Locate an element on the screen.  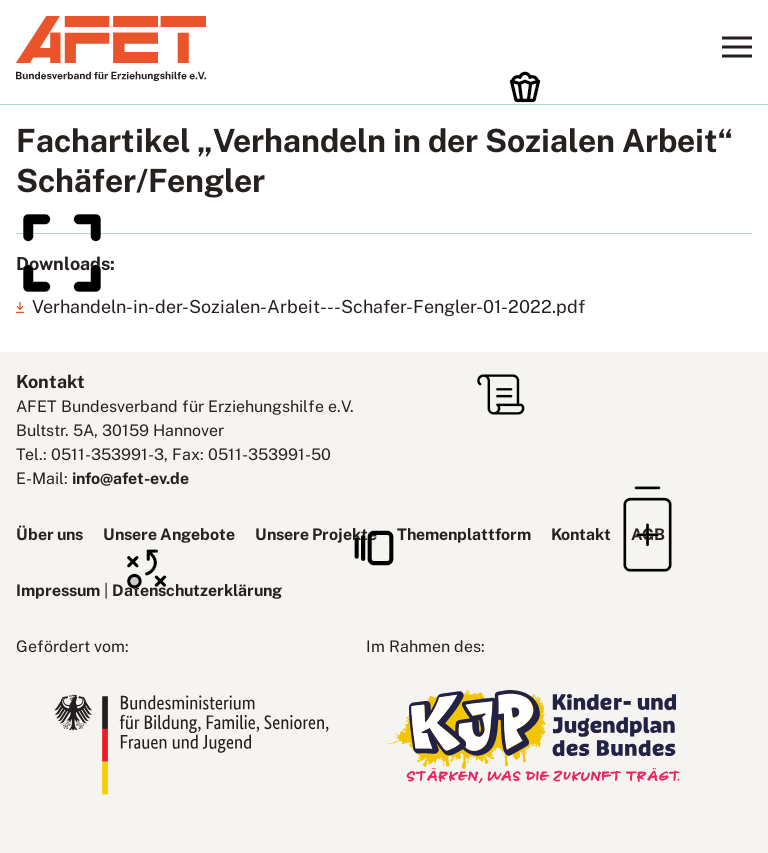
add or insert a new battery is located at coordinates (647, 530).